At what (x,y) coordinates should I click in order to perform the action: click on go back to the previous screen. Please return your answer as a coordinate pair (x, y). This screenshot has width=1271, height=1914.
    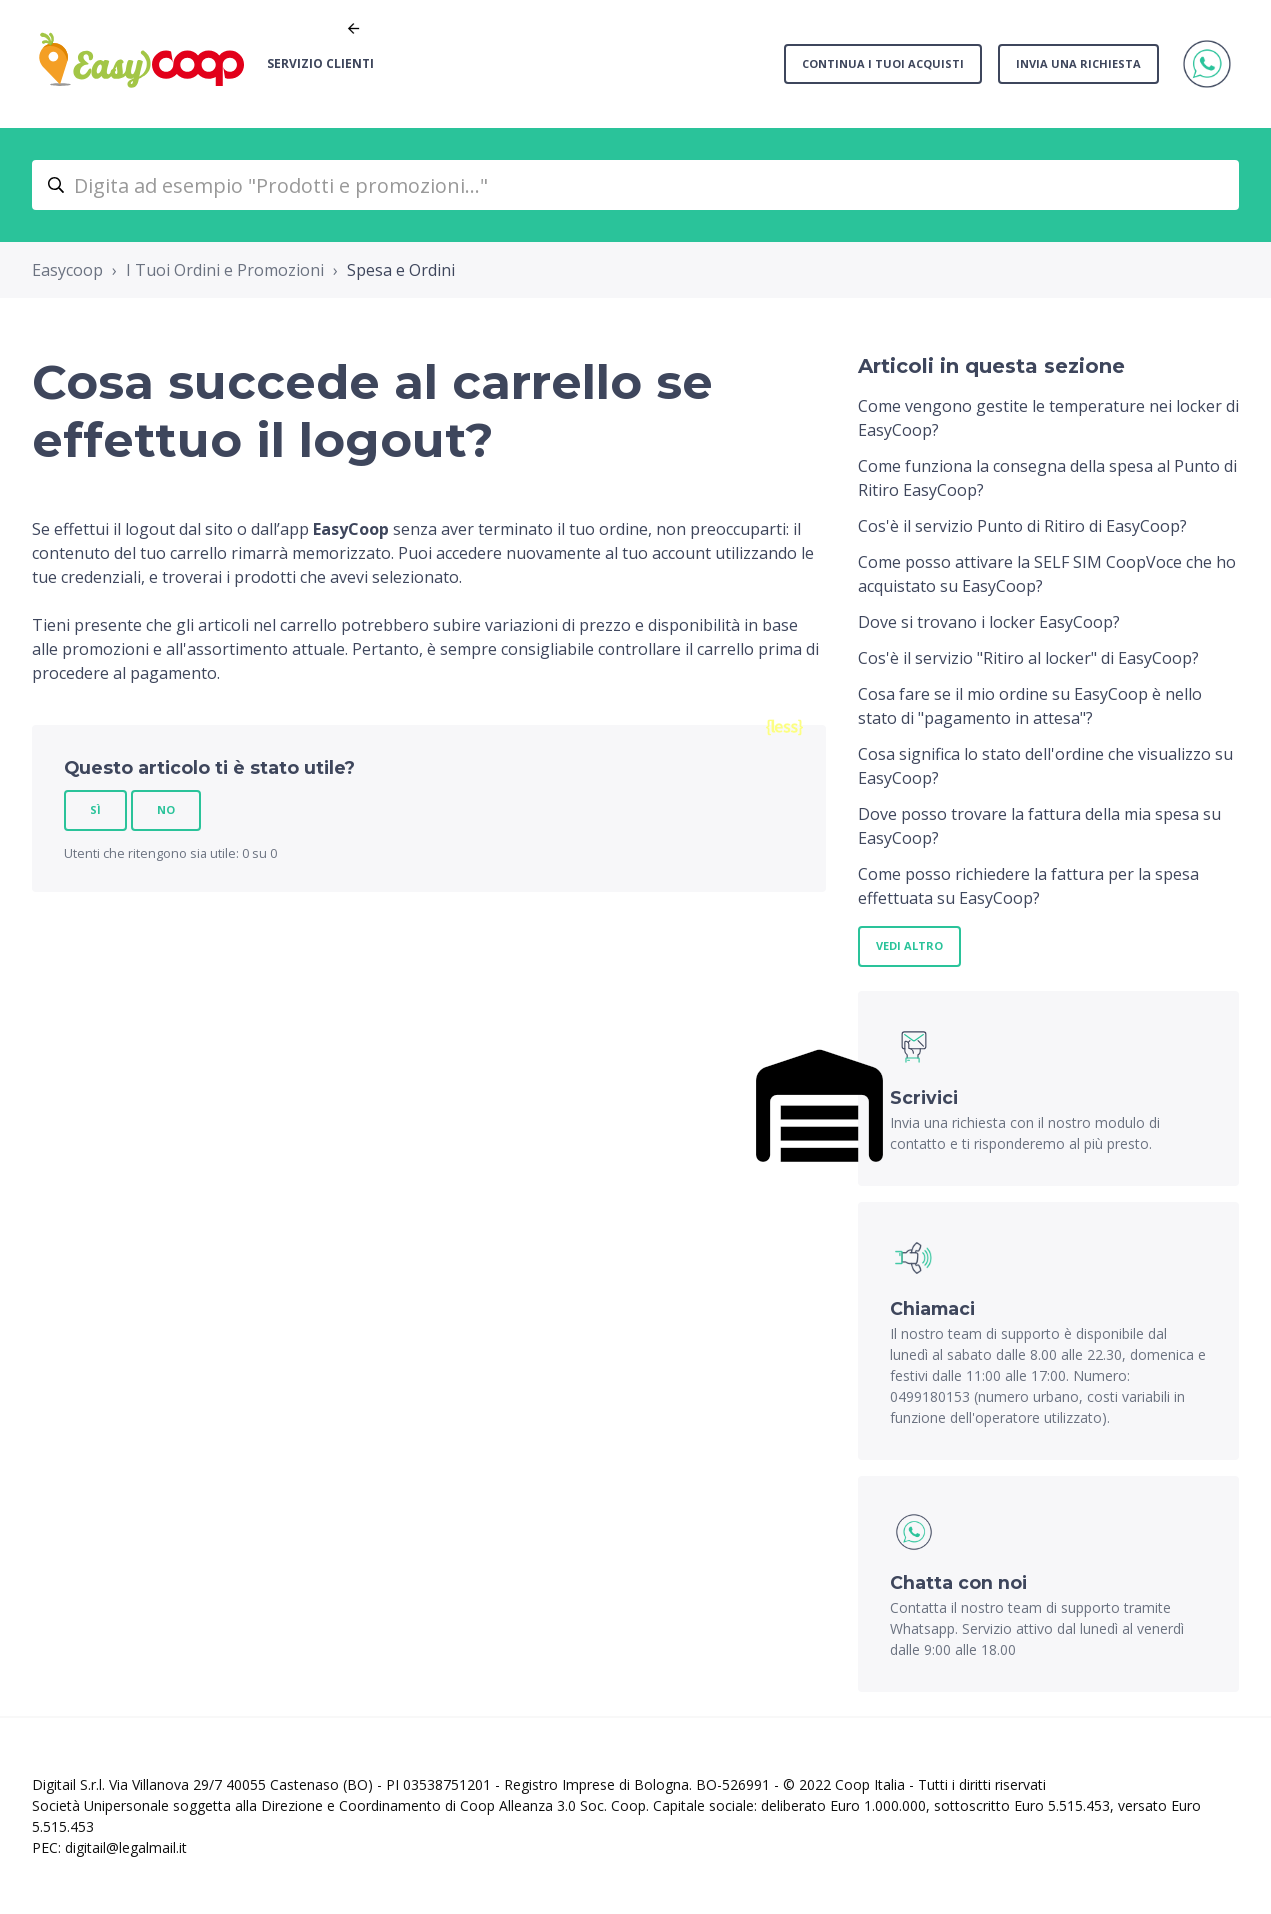
    Looking at the image, I should click on (353, 28).